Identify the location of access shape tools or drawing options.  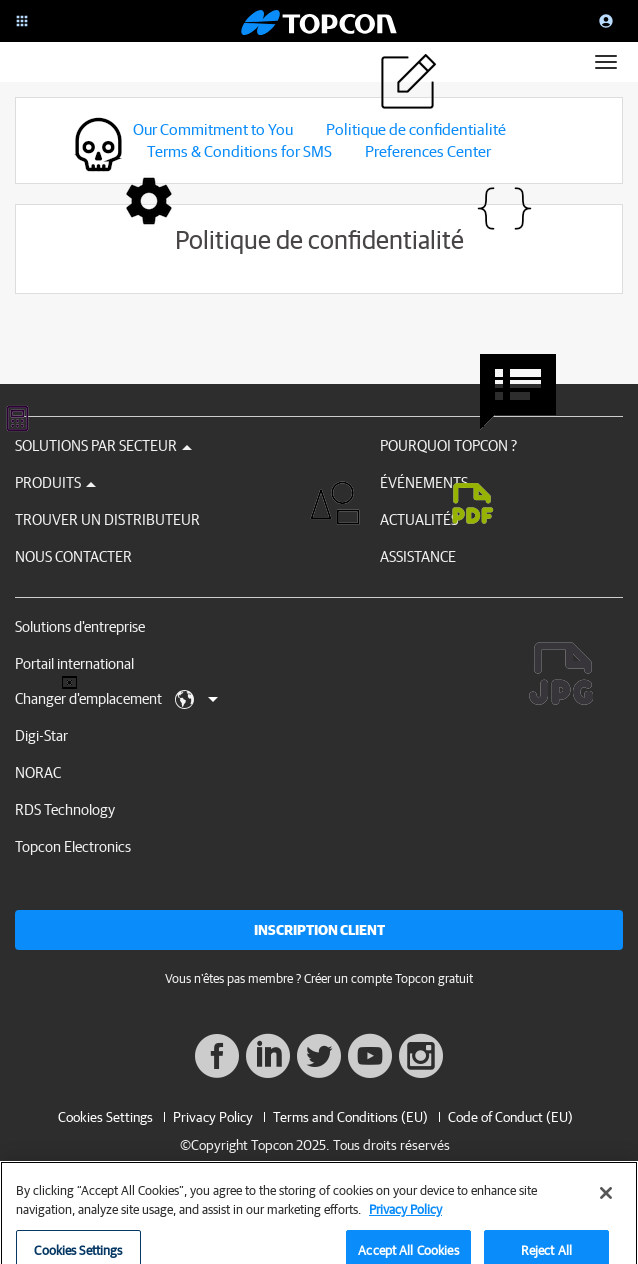
(336, 505).